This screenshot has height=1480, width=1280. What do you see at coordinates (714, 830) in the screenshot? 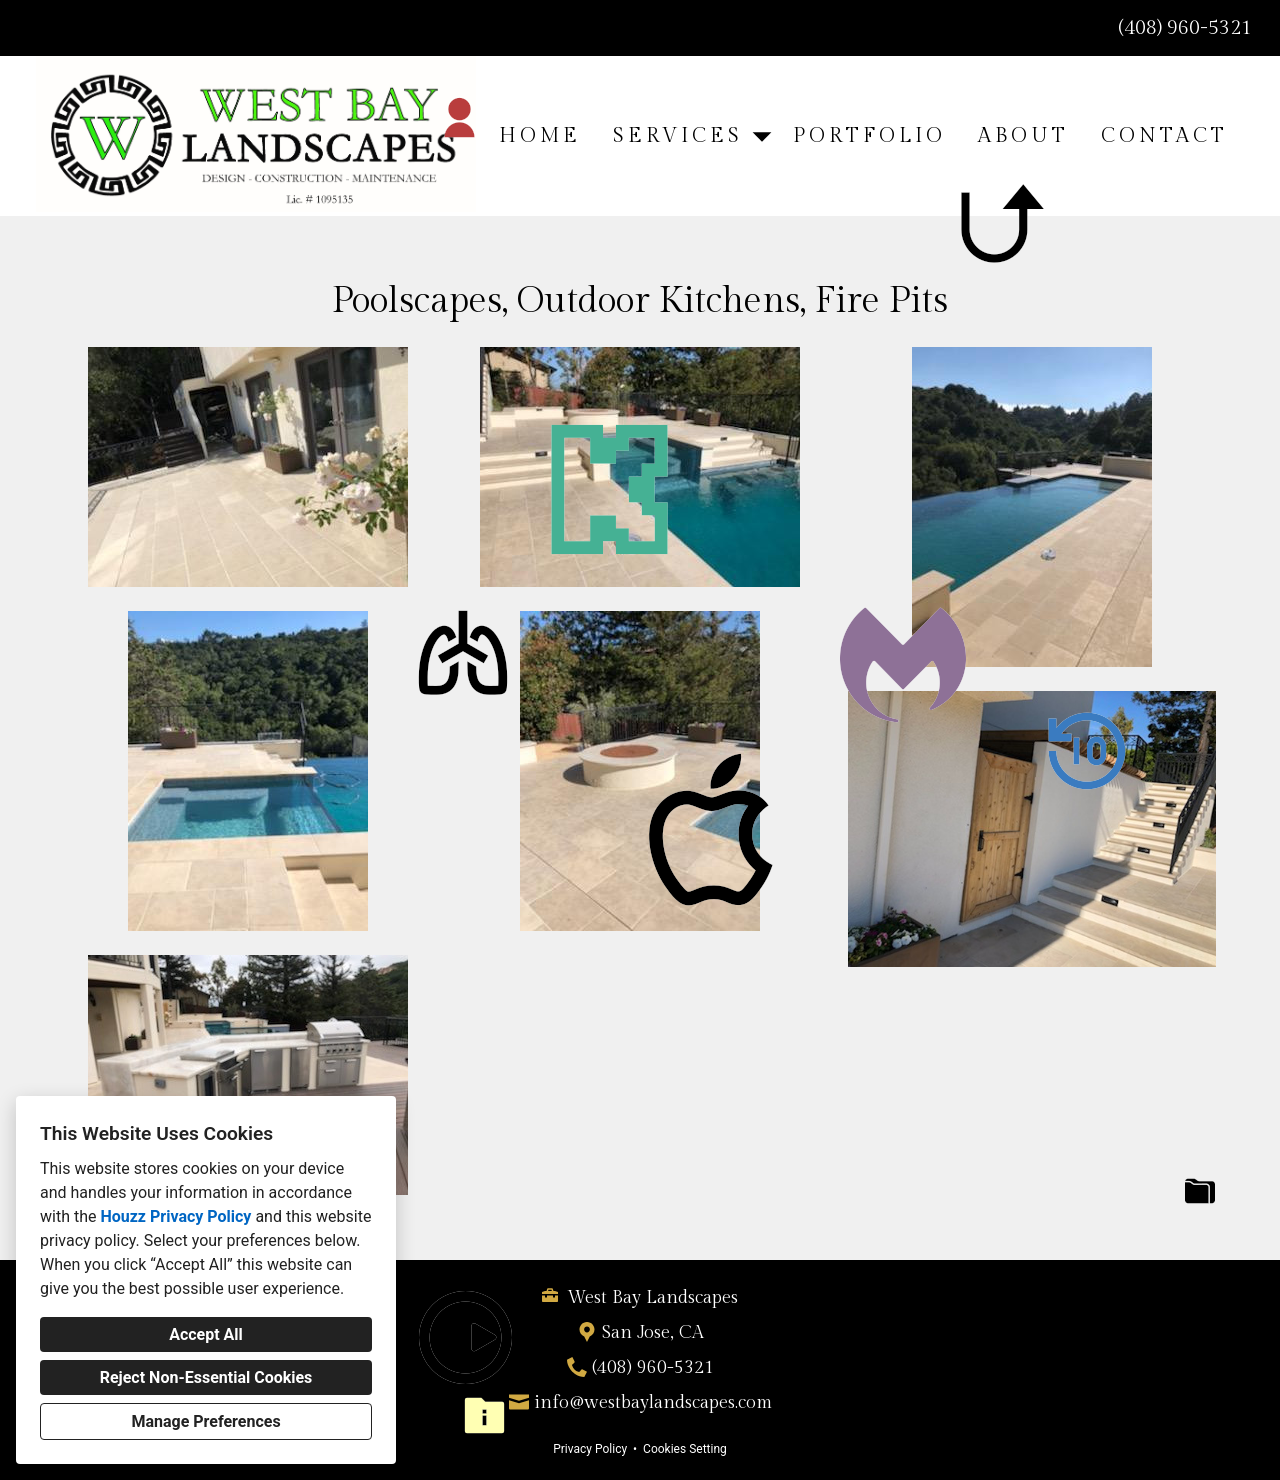
I see `apple company logo` at bounding box center [714, 830].